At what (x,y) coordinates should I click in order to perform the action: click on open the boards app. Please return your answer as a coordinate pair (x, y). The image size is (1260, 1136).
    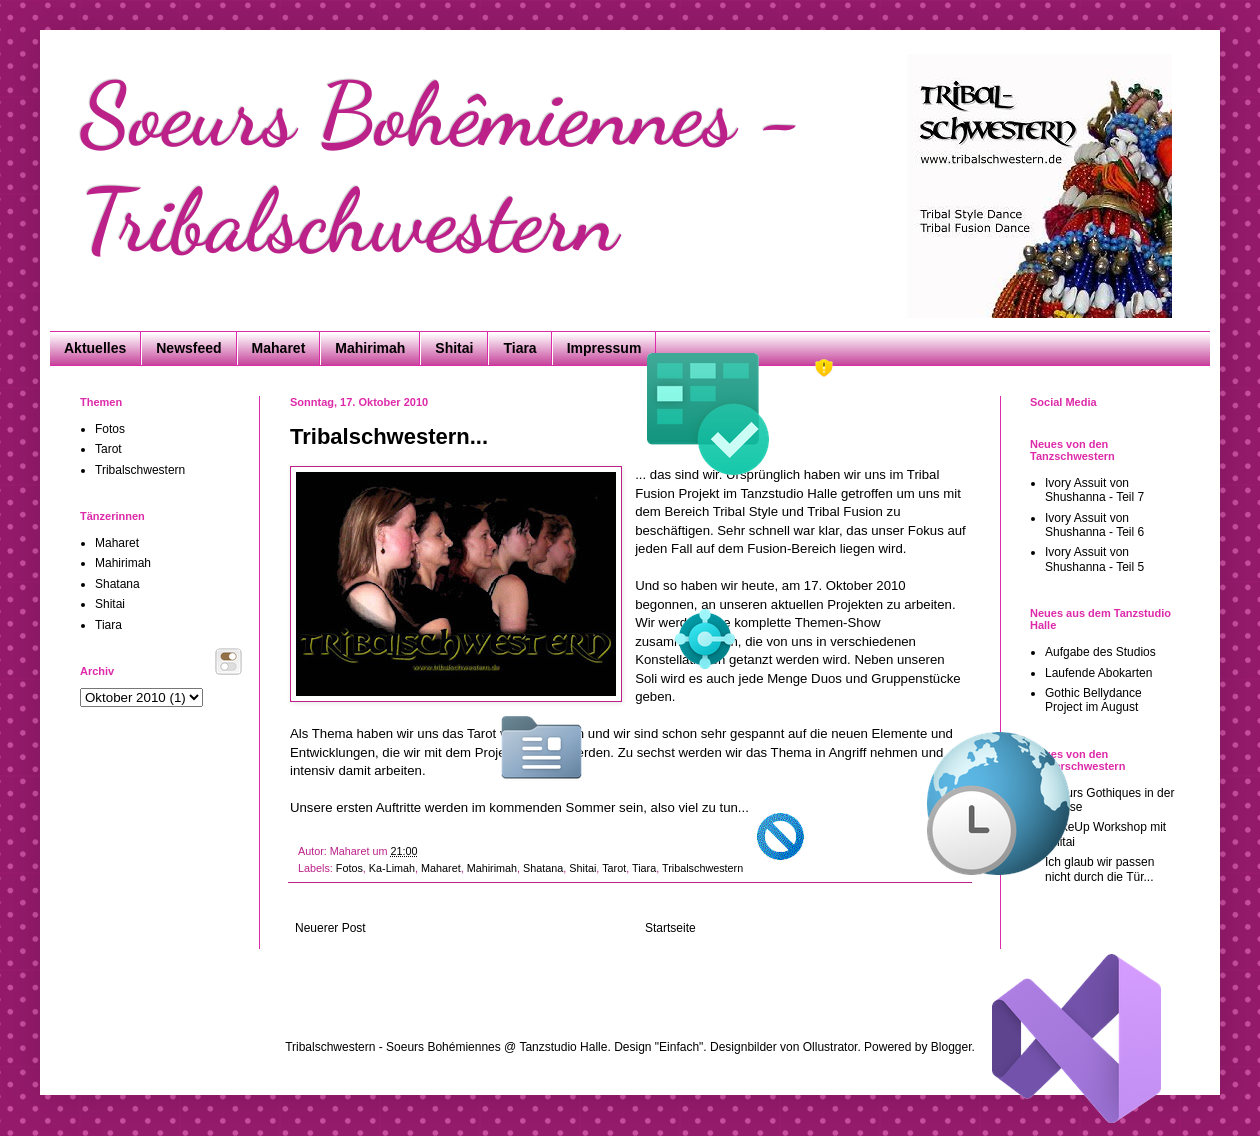
    Looking at the image, I should click on (708, 414).